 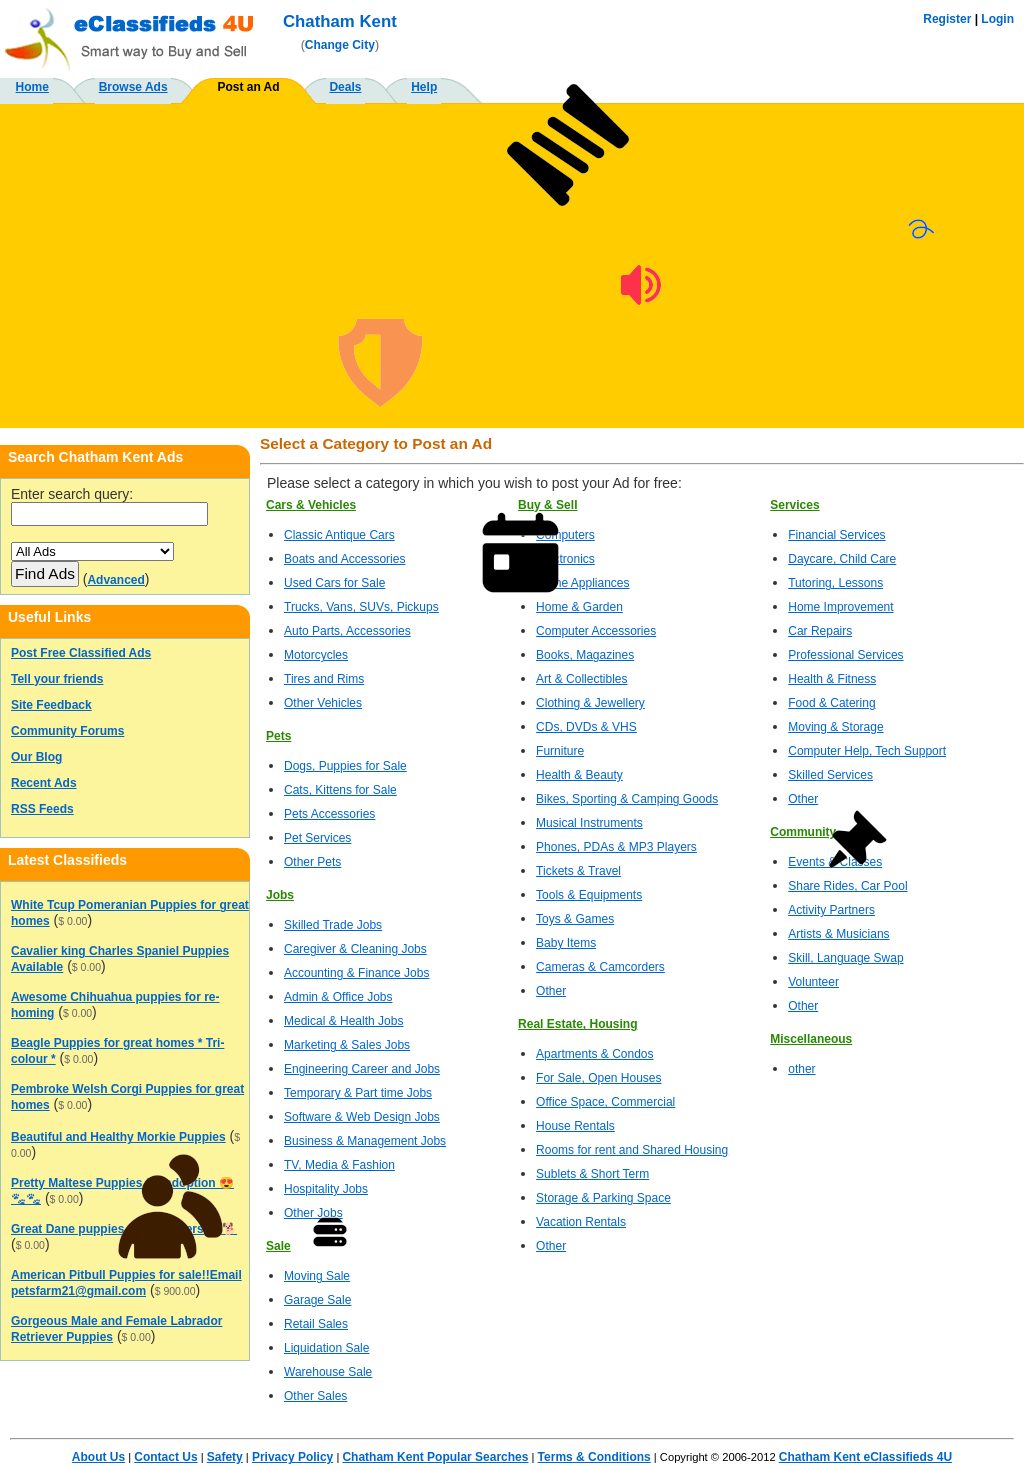 I want to click on open the calendar or schedule view, so click(x=520, y=554).